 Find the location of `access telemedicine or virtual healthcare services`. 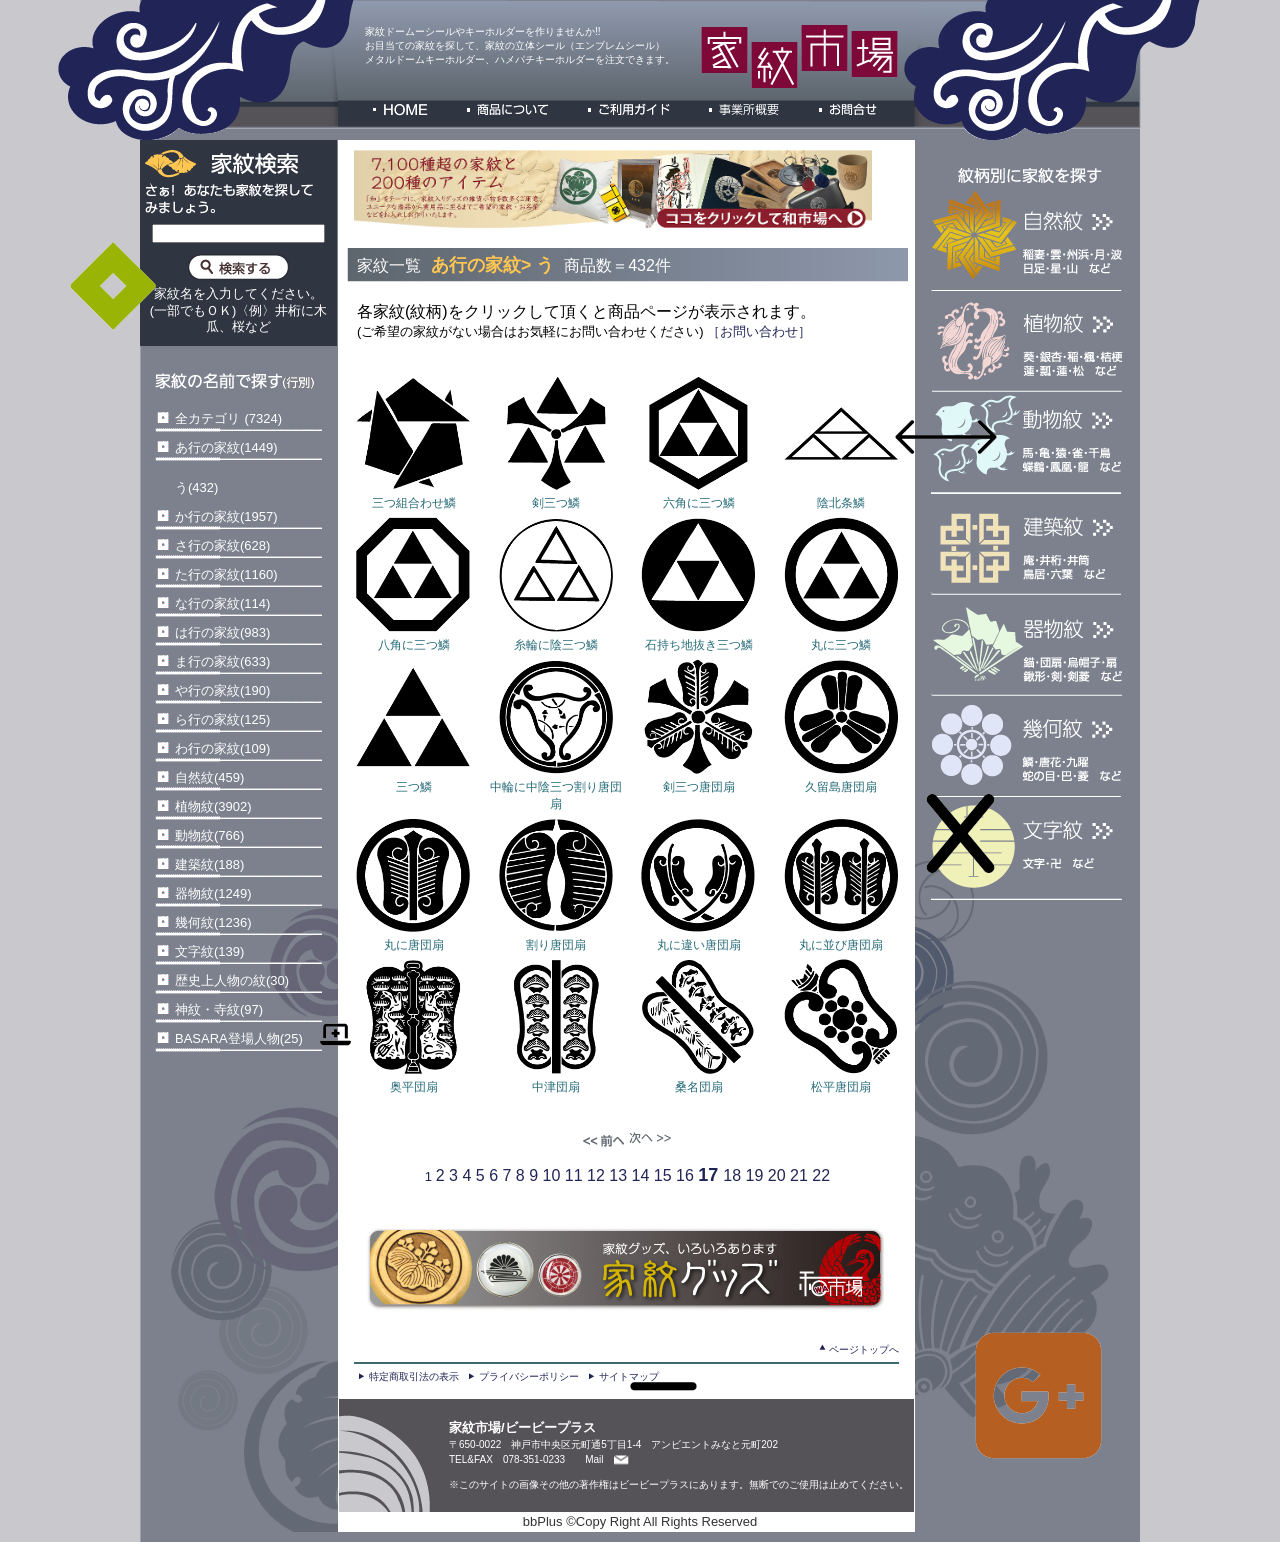

access telemedicine or virtual healthcare services is located at coordinates (335, 1034).